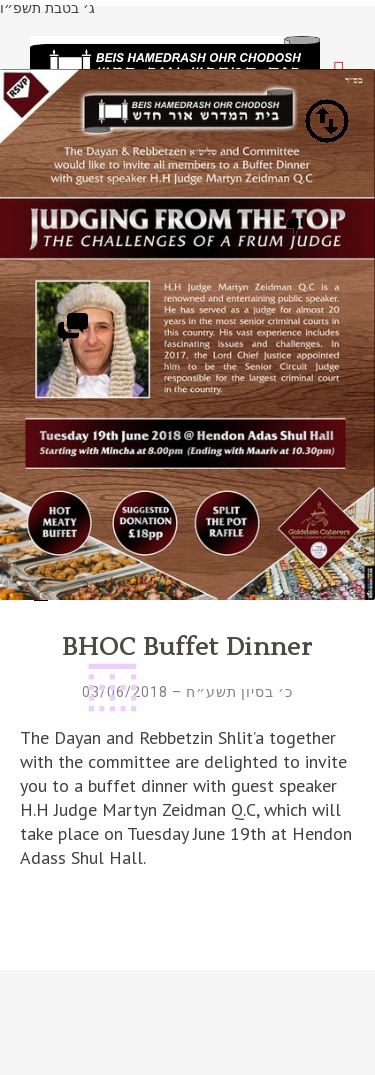 The image size is (375, 1075). Describe the element at coordinates (40, 600) in the screenshot. I see `insert a horizontal divider line` at that location.